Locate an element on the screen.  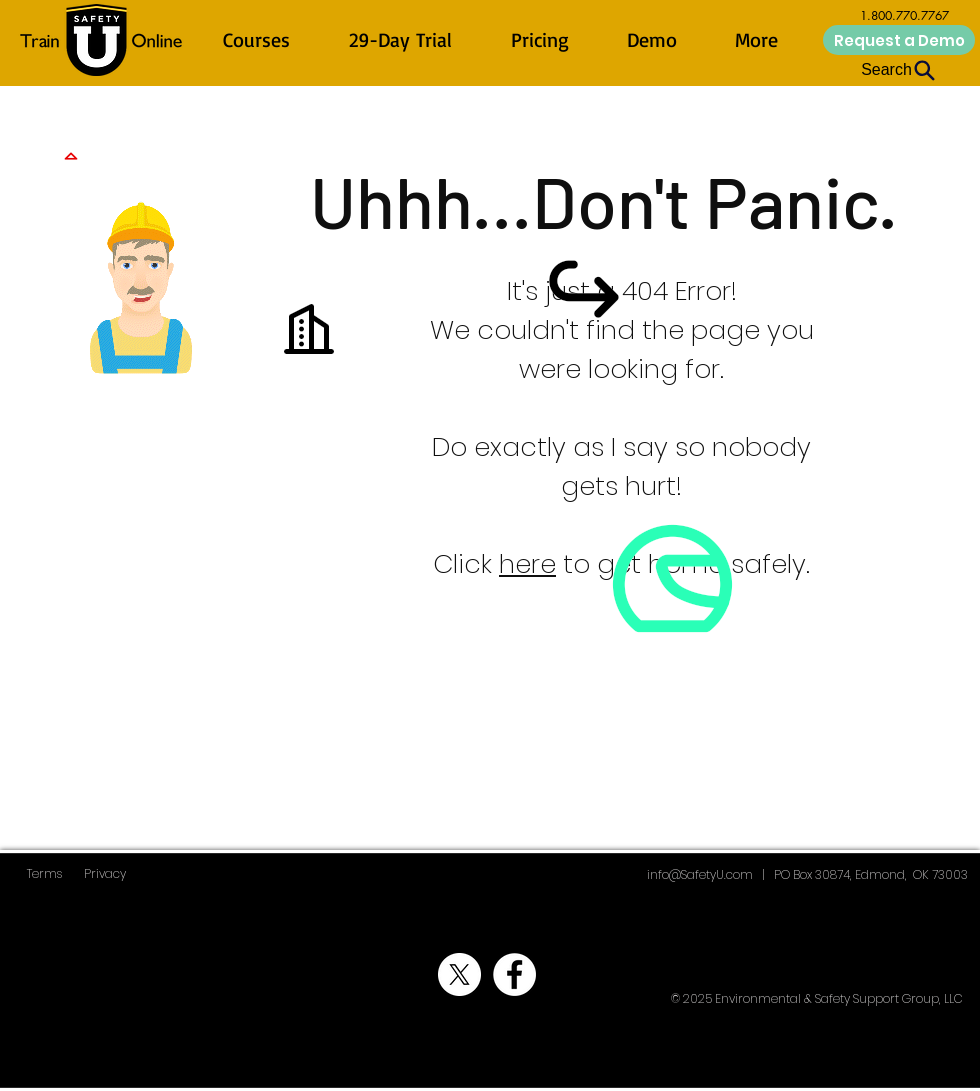
go forward or navigate to next page is located at coordinates (586, 285).